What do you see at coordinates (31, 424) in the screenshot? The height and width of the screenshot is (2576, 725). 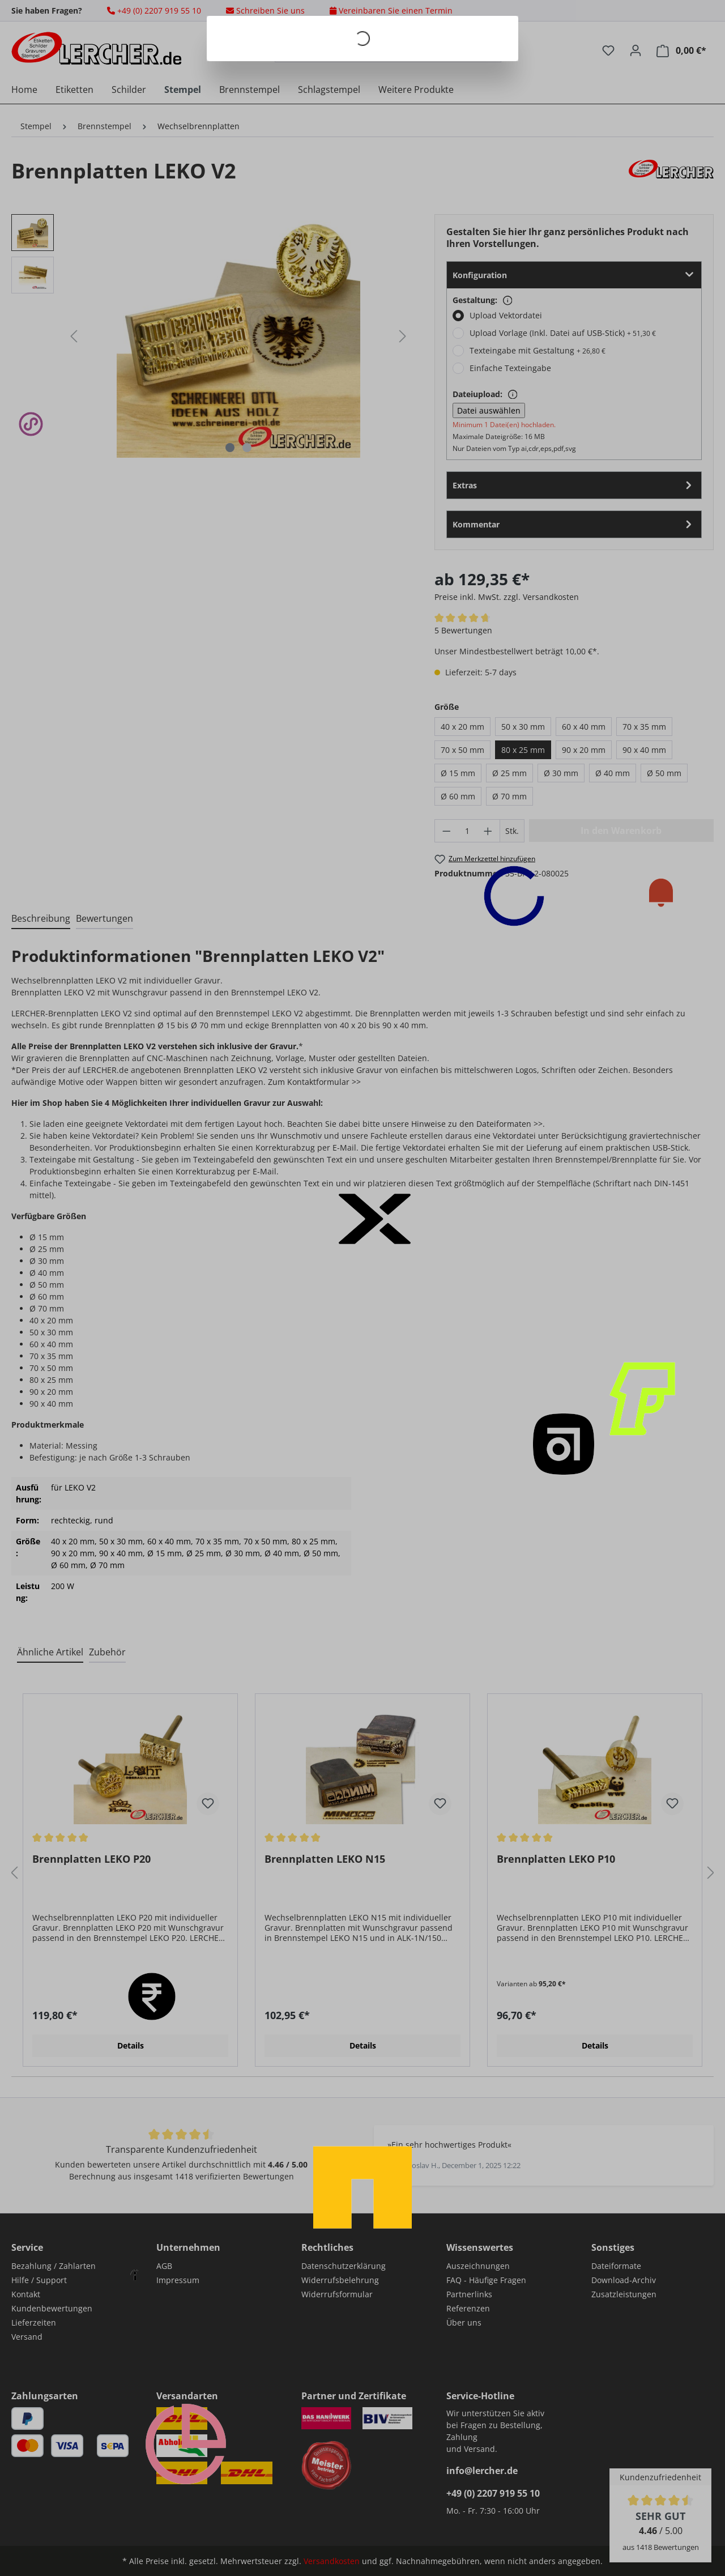 I see `open a mini program or lightweight app` at bounding box center [31, 424].